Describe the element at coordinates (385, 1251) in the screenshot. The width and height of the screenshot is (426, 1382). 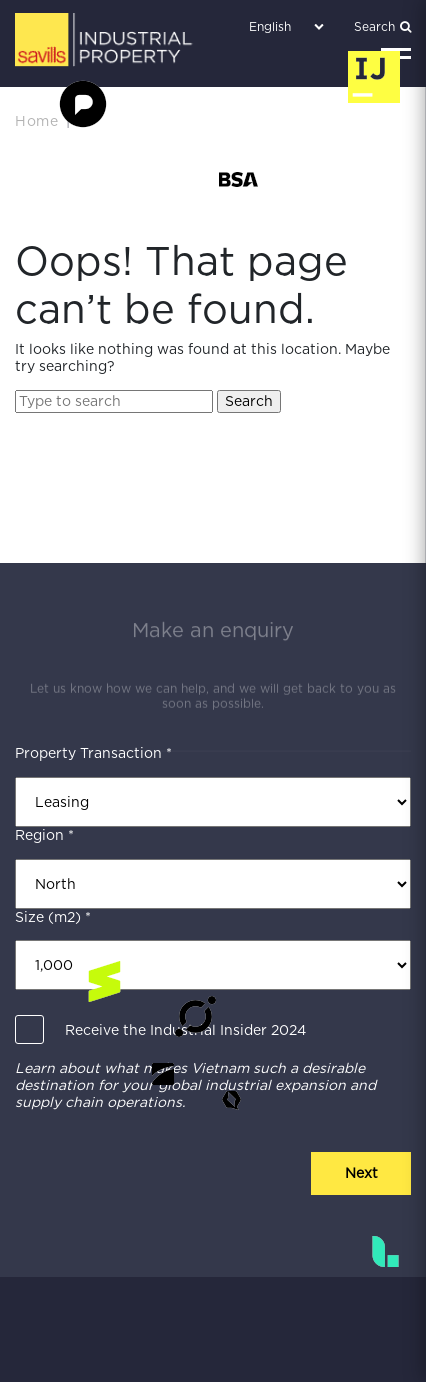
I see `logstash data processing pipeline logo` at that location.